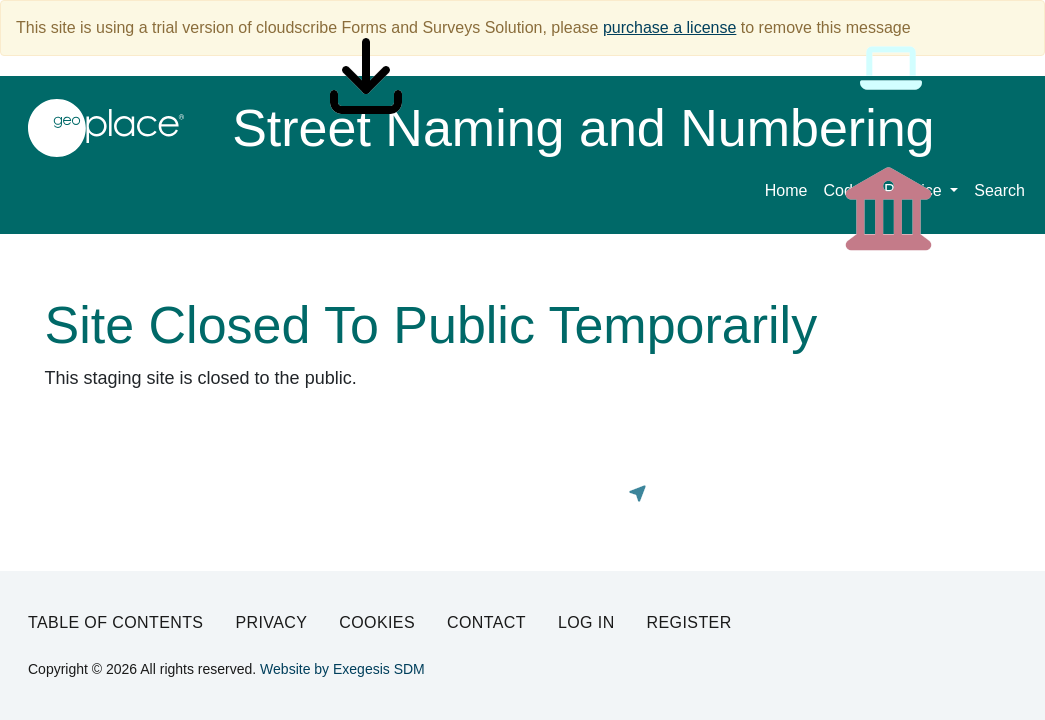  Describe the element at coordinates (891, 68) in the screenshot. I see `switch to desktop view` at that location.